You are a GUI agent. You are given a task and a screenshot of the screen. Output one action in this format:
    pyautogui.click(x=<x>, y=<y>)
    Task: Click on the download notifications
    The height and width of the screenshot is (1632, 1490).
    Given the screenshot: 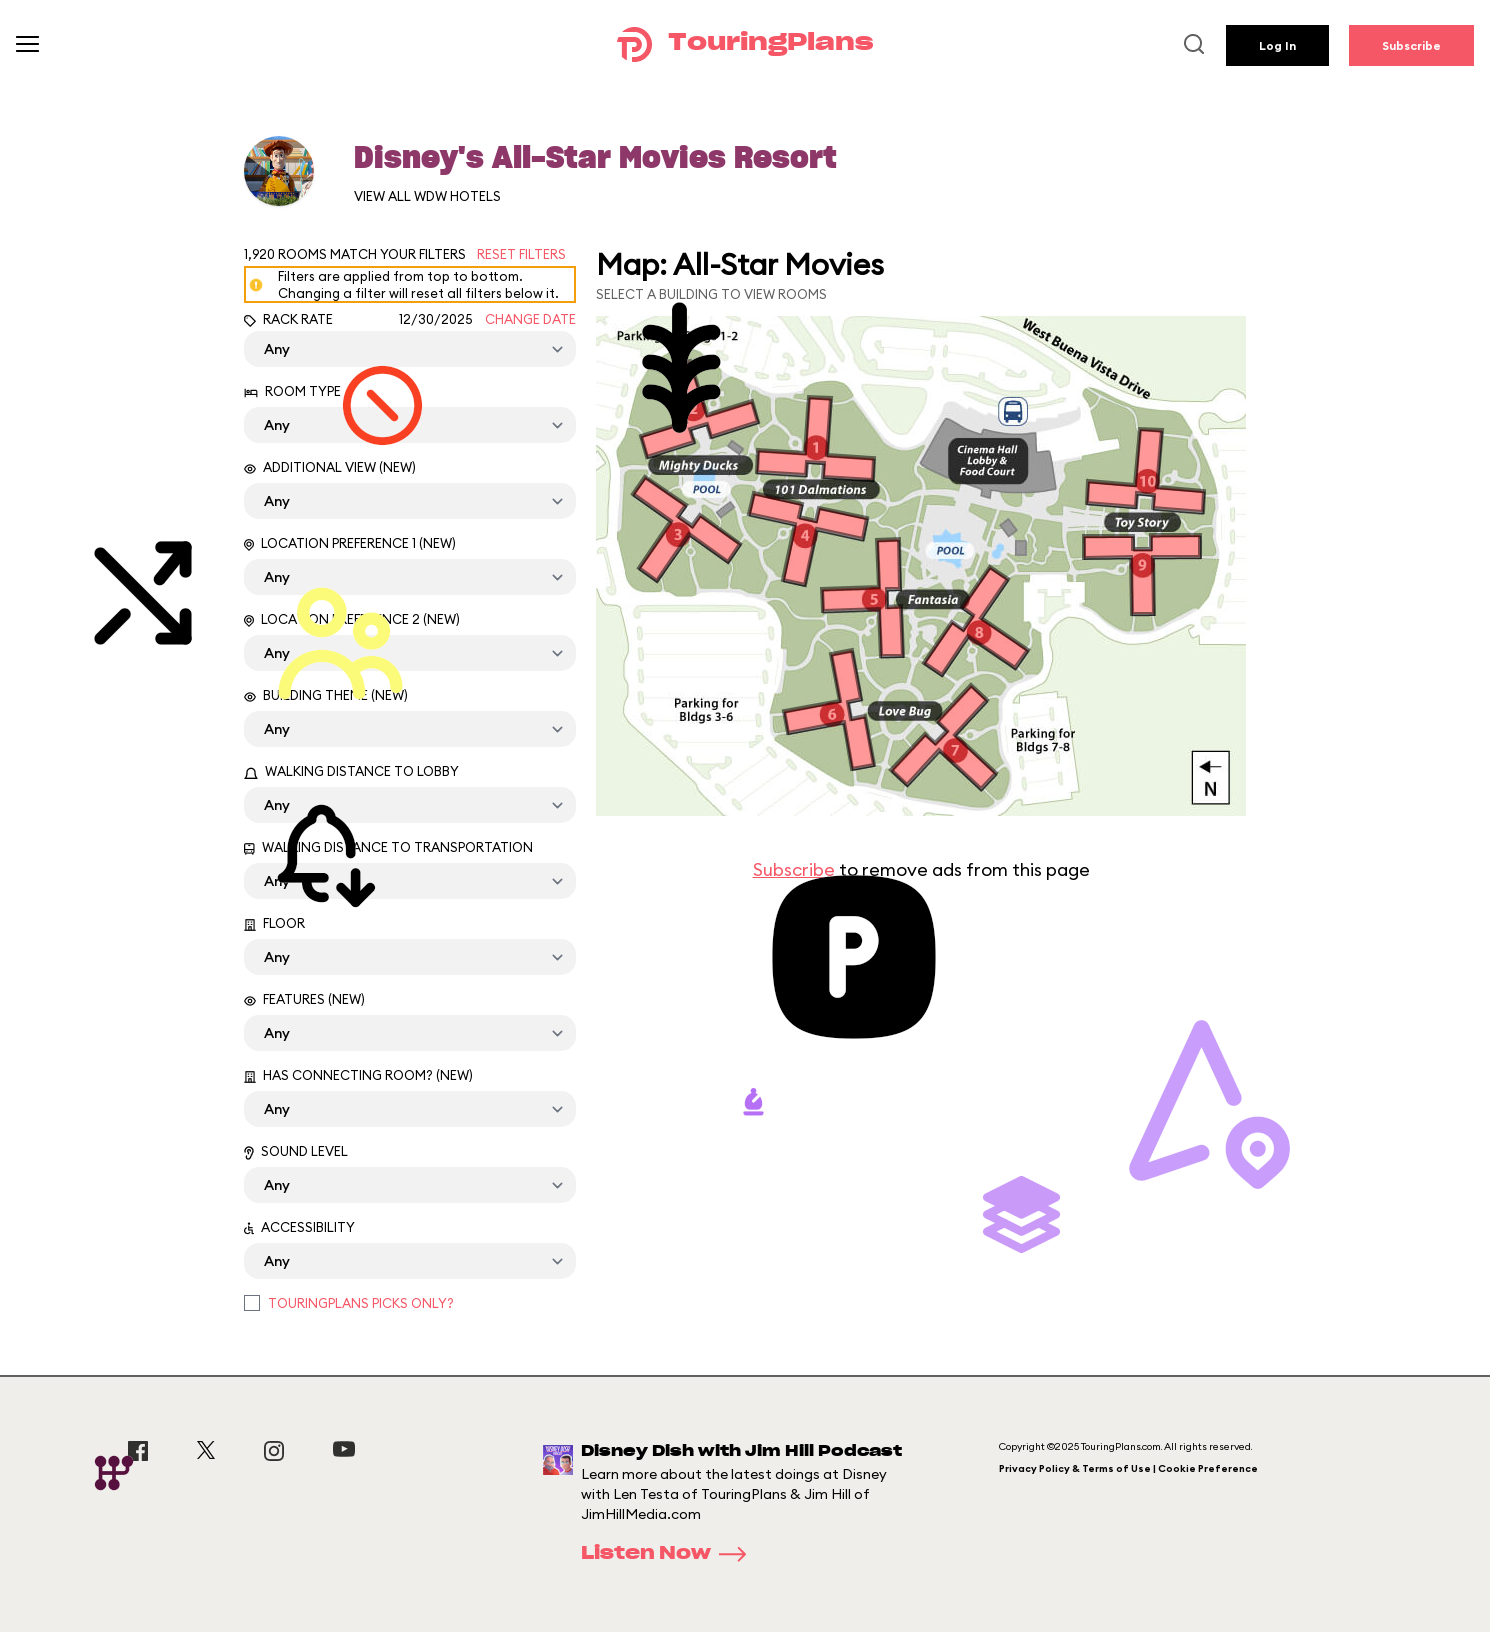 What is the action you would take?
    pyautogui.click(x=321, y=853)
    